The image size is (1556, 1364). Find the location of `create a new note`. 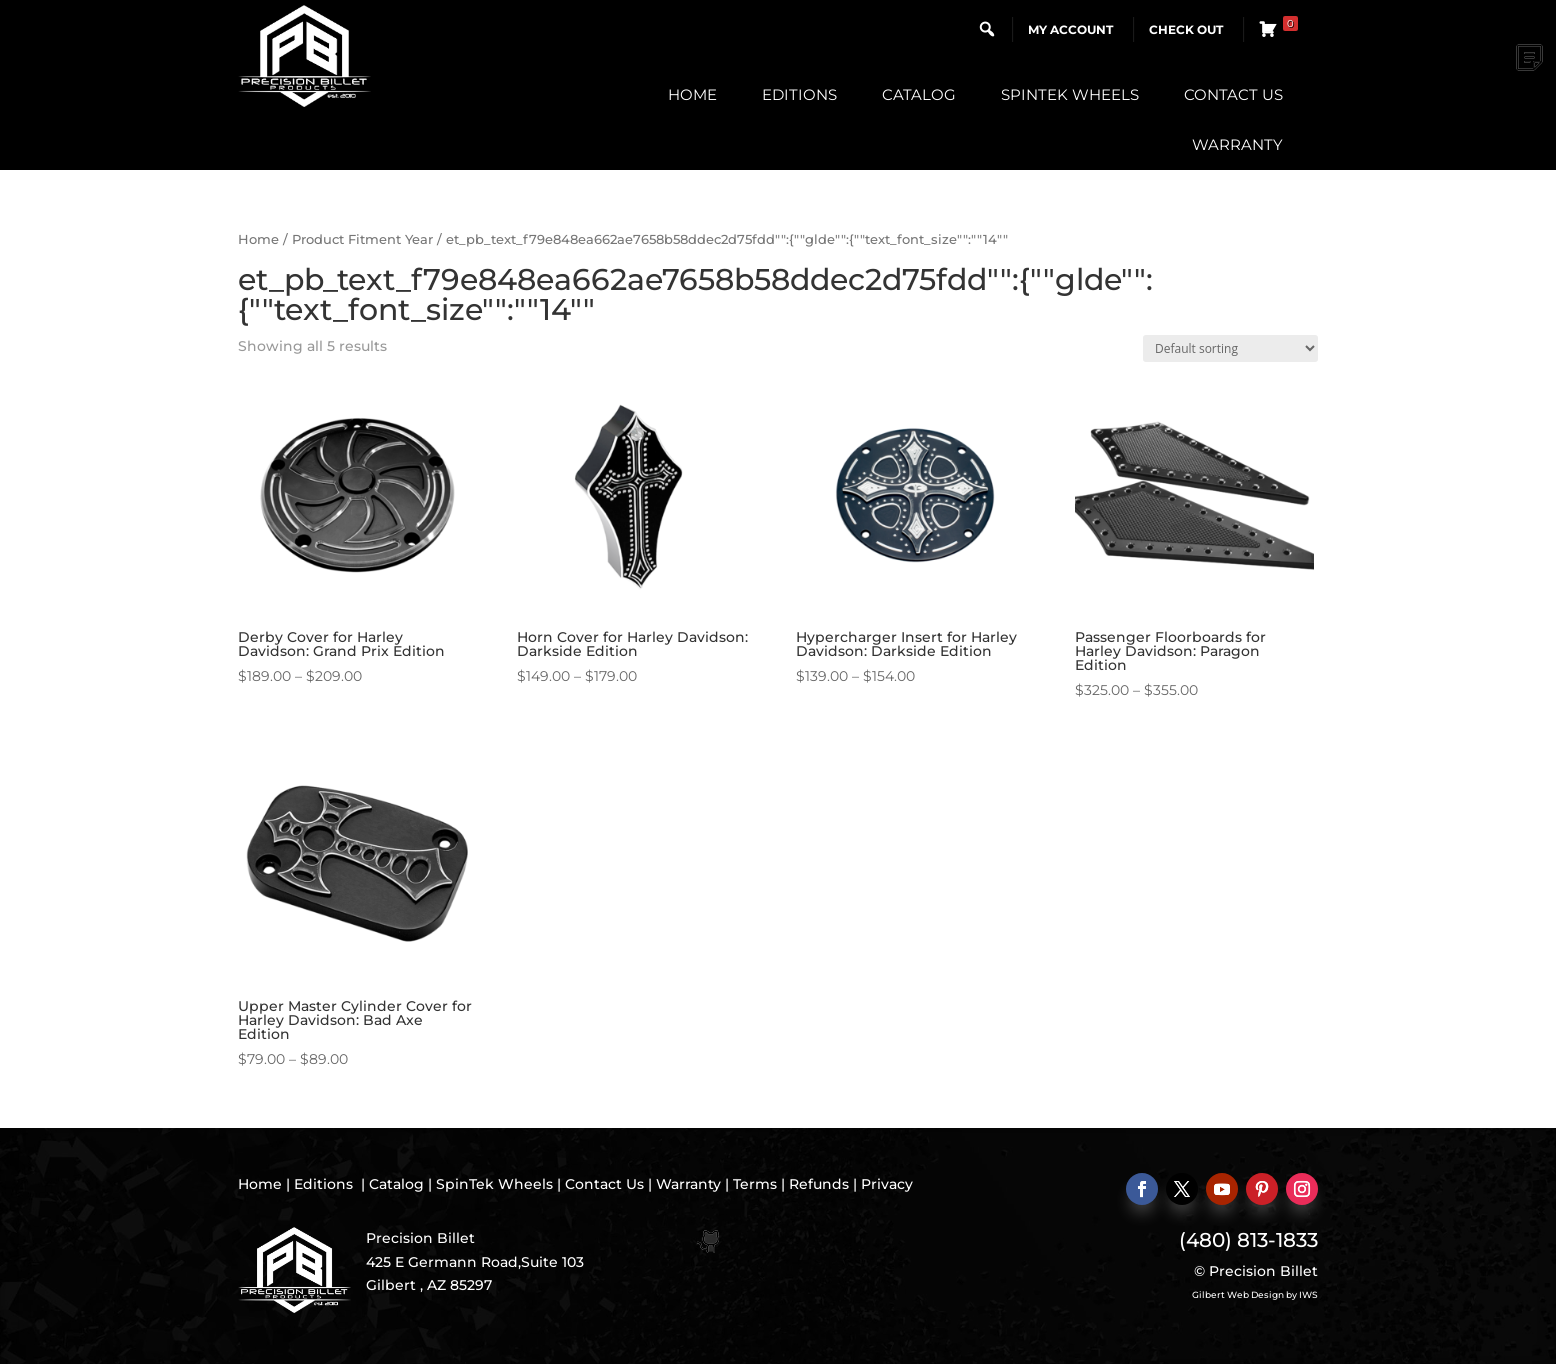

create a new note is located at coordinates (1529, 57).